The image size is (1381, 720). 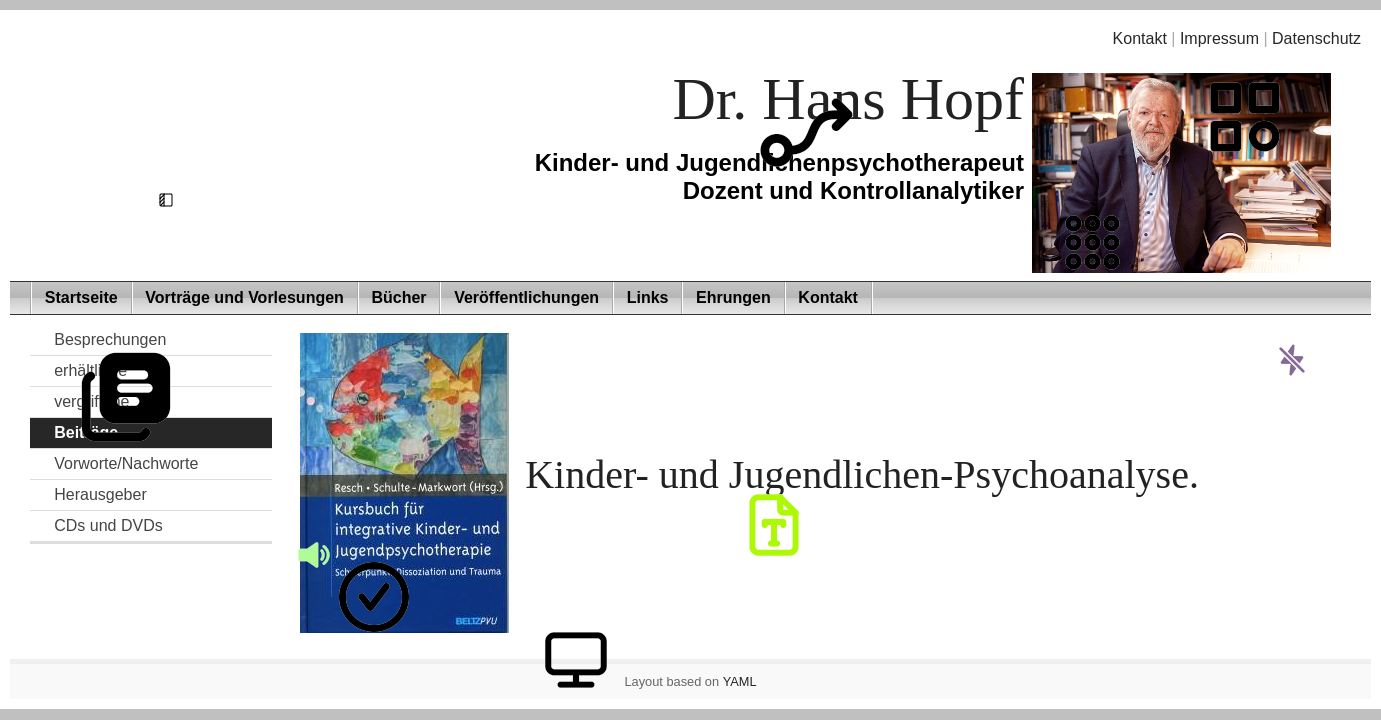 What do you see at coordinates (1092, 242) in the screenshot?
I see `open the dial pad` at bounding box center [1092, 242].